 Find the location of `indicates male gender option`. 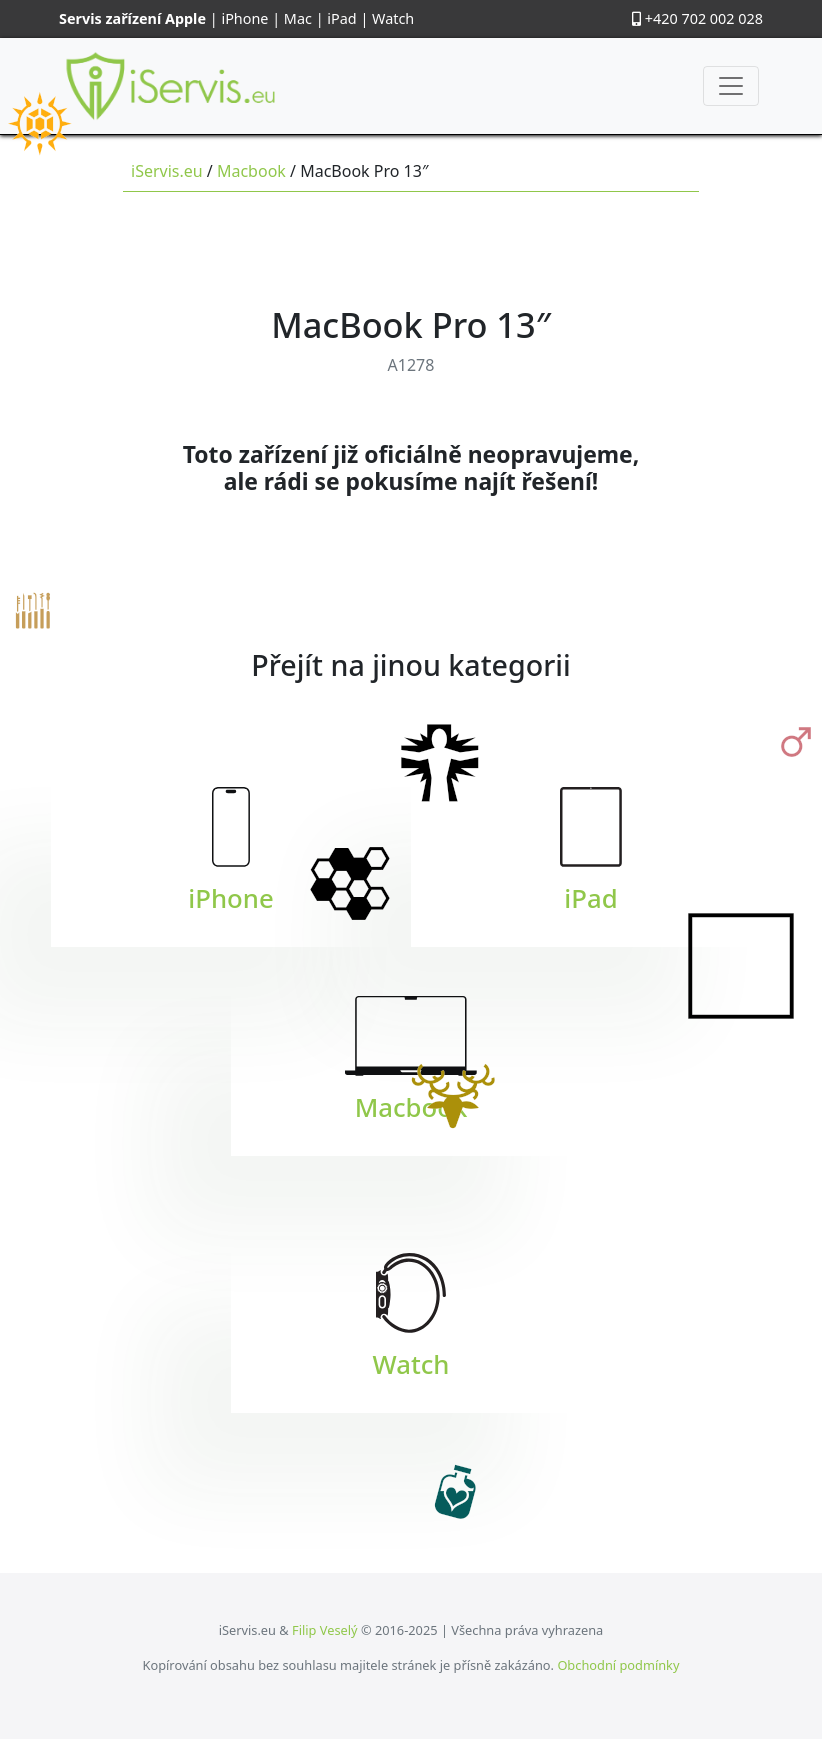

indicates male gender option is located at coordinates (796, 742).